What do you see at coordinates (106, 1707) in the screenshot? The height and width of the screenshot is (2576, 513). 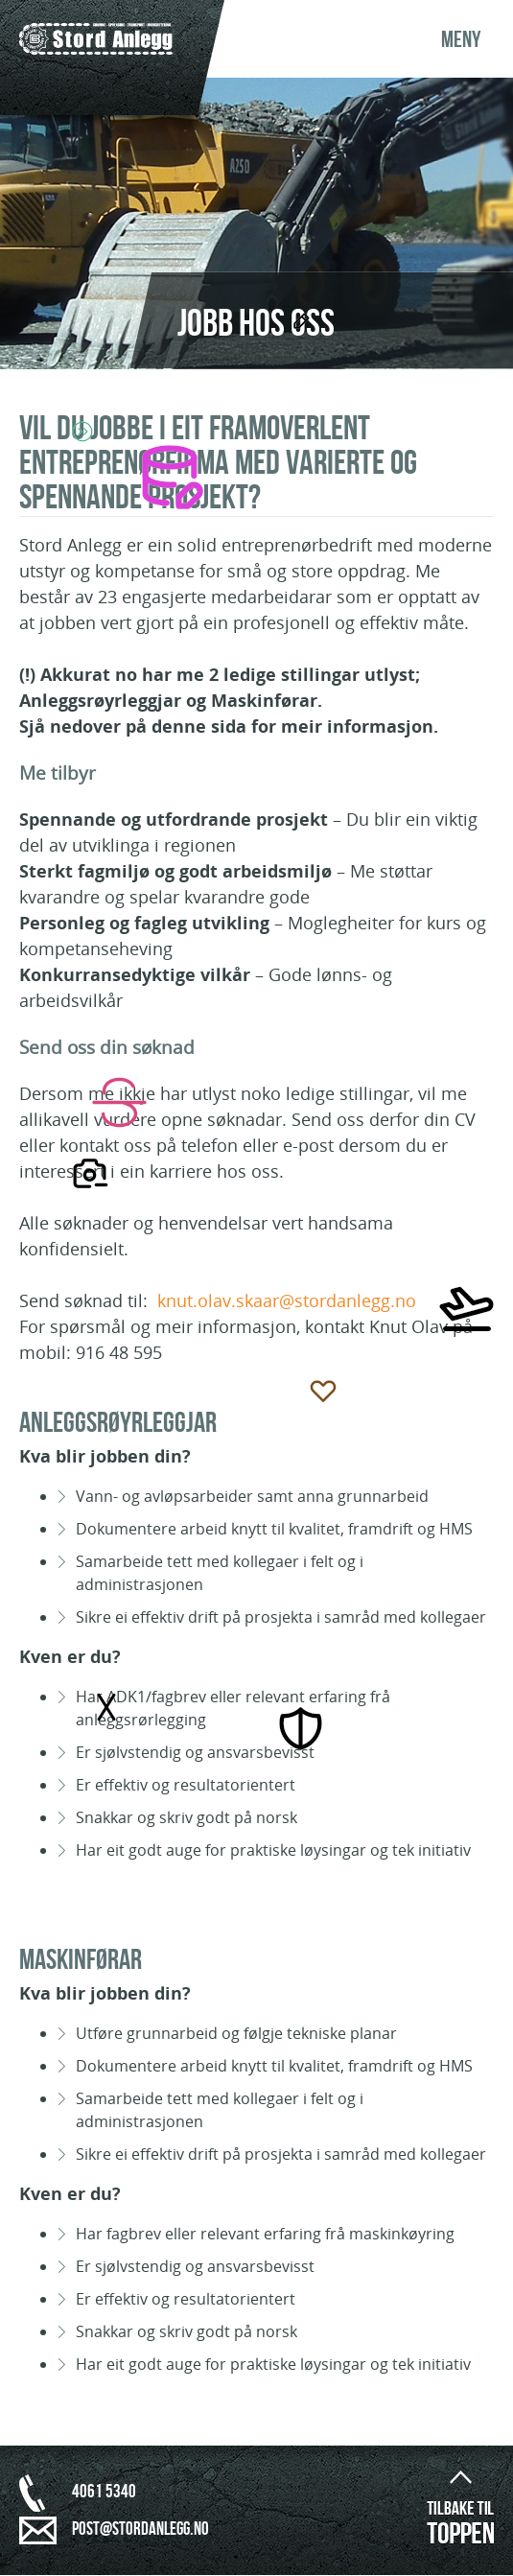 I see `close or dismiss a window` at bounding box center [106, 1707].